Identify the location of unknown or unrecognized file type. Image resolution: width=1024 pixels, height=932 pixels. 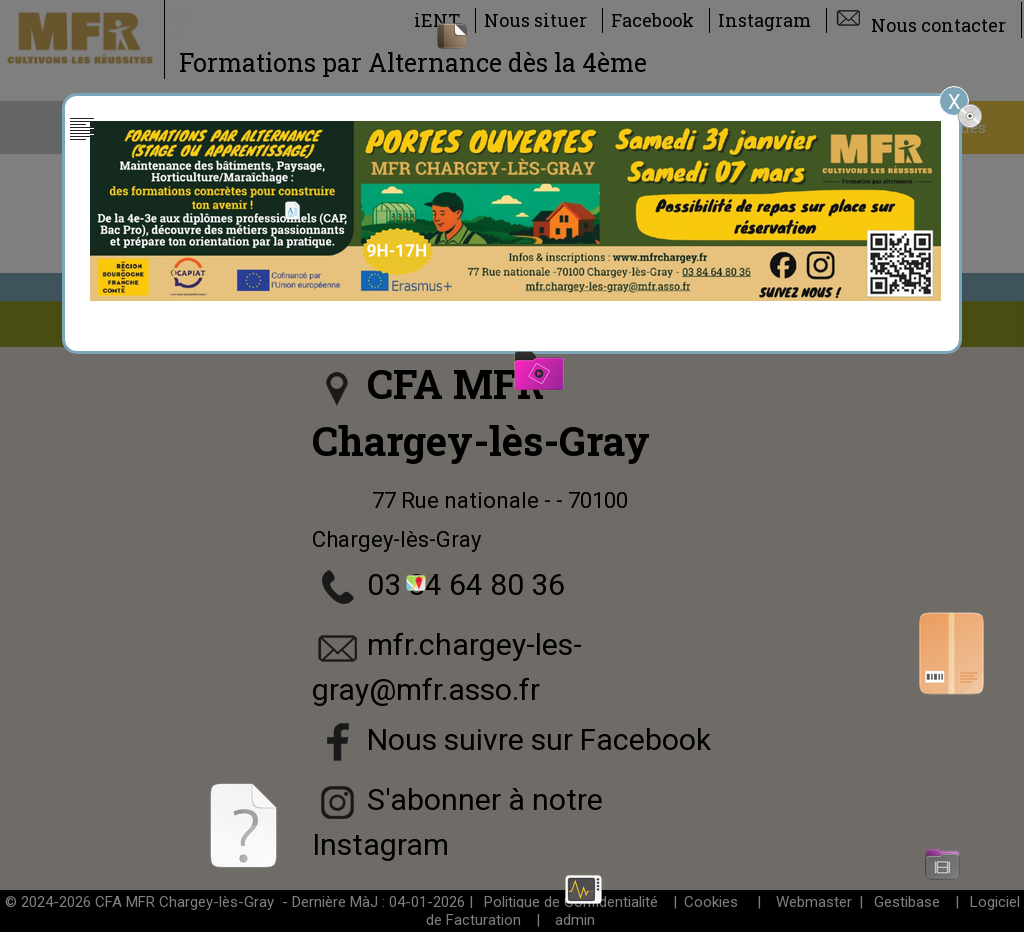
(243, 825).